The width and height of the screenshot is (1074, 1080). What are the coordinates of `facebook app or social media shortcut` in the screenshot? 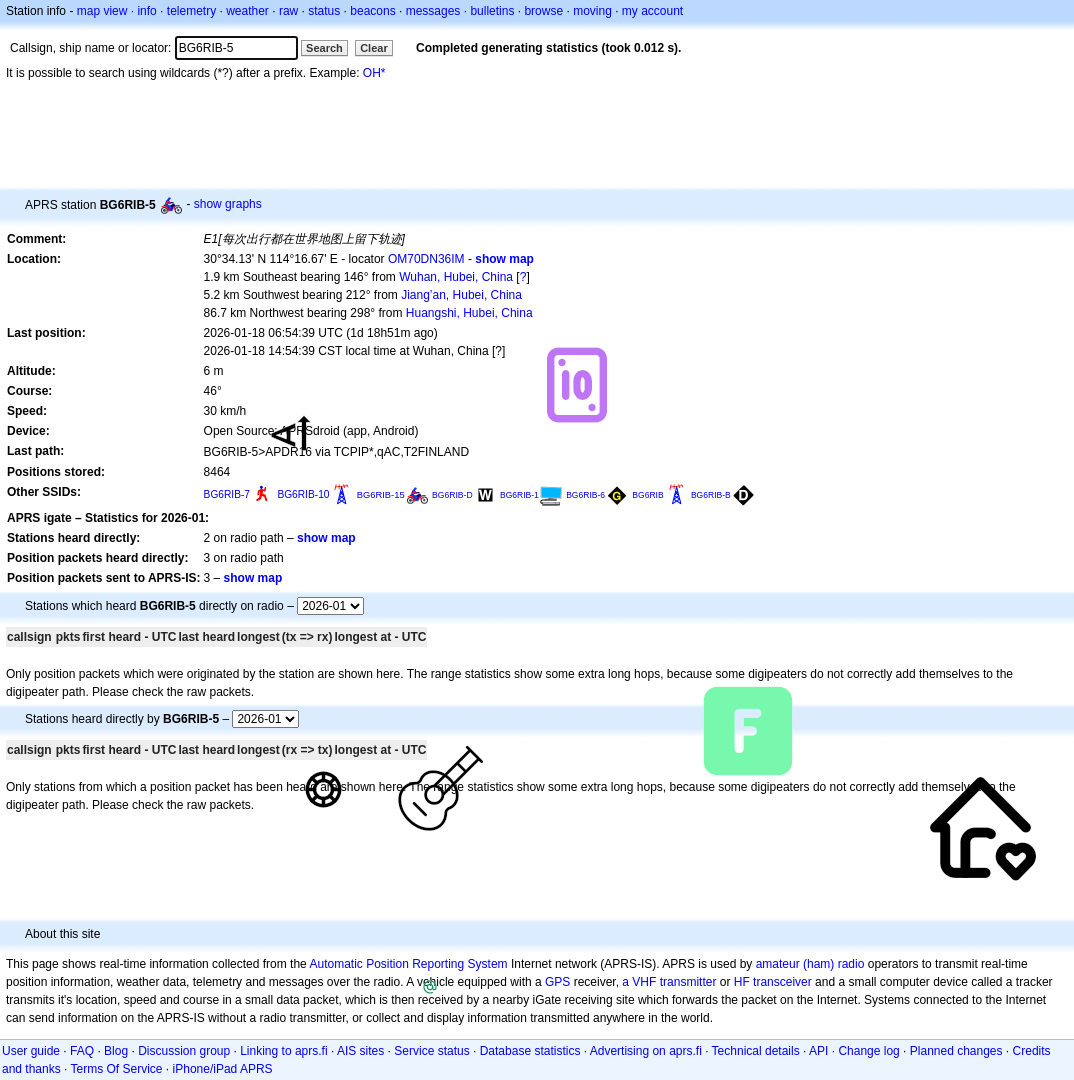 It's located at (748, 731).